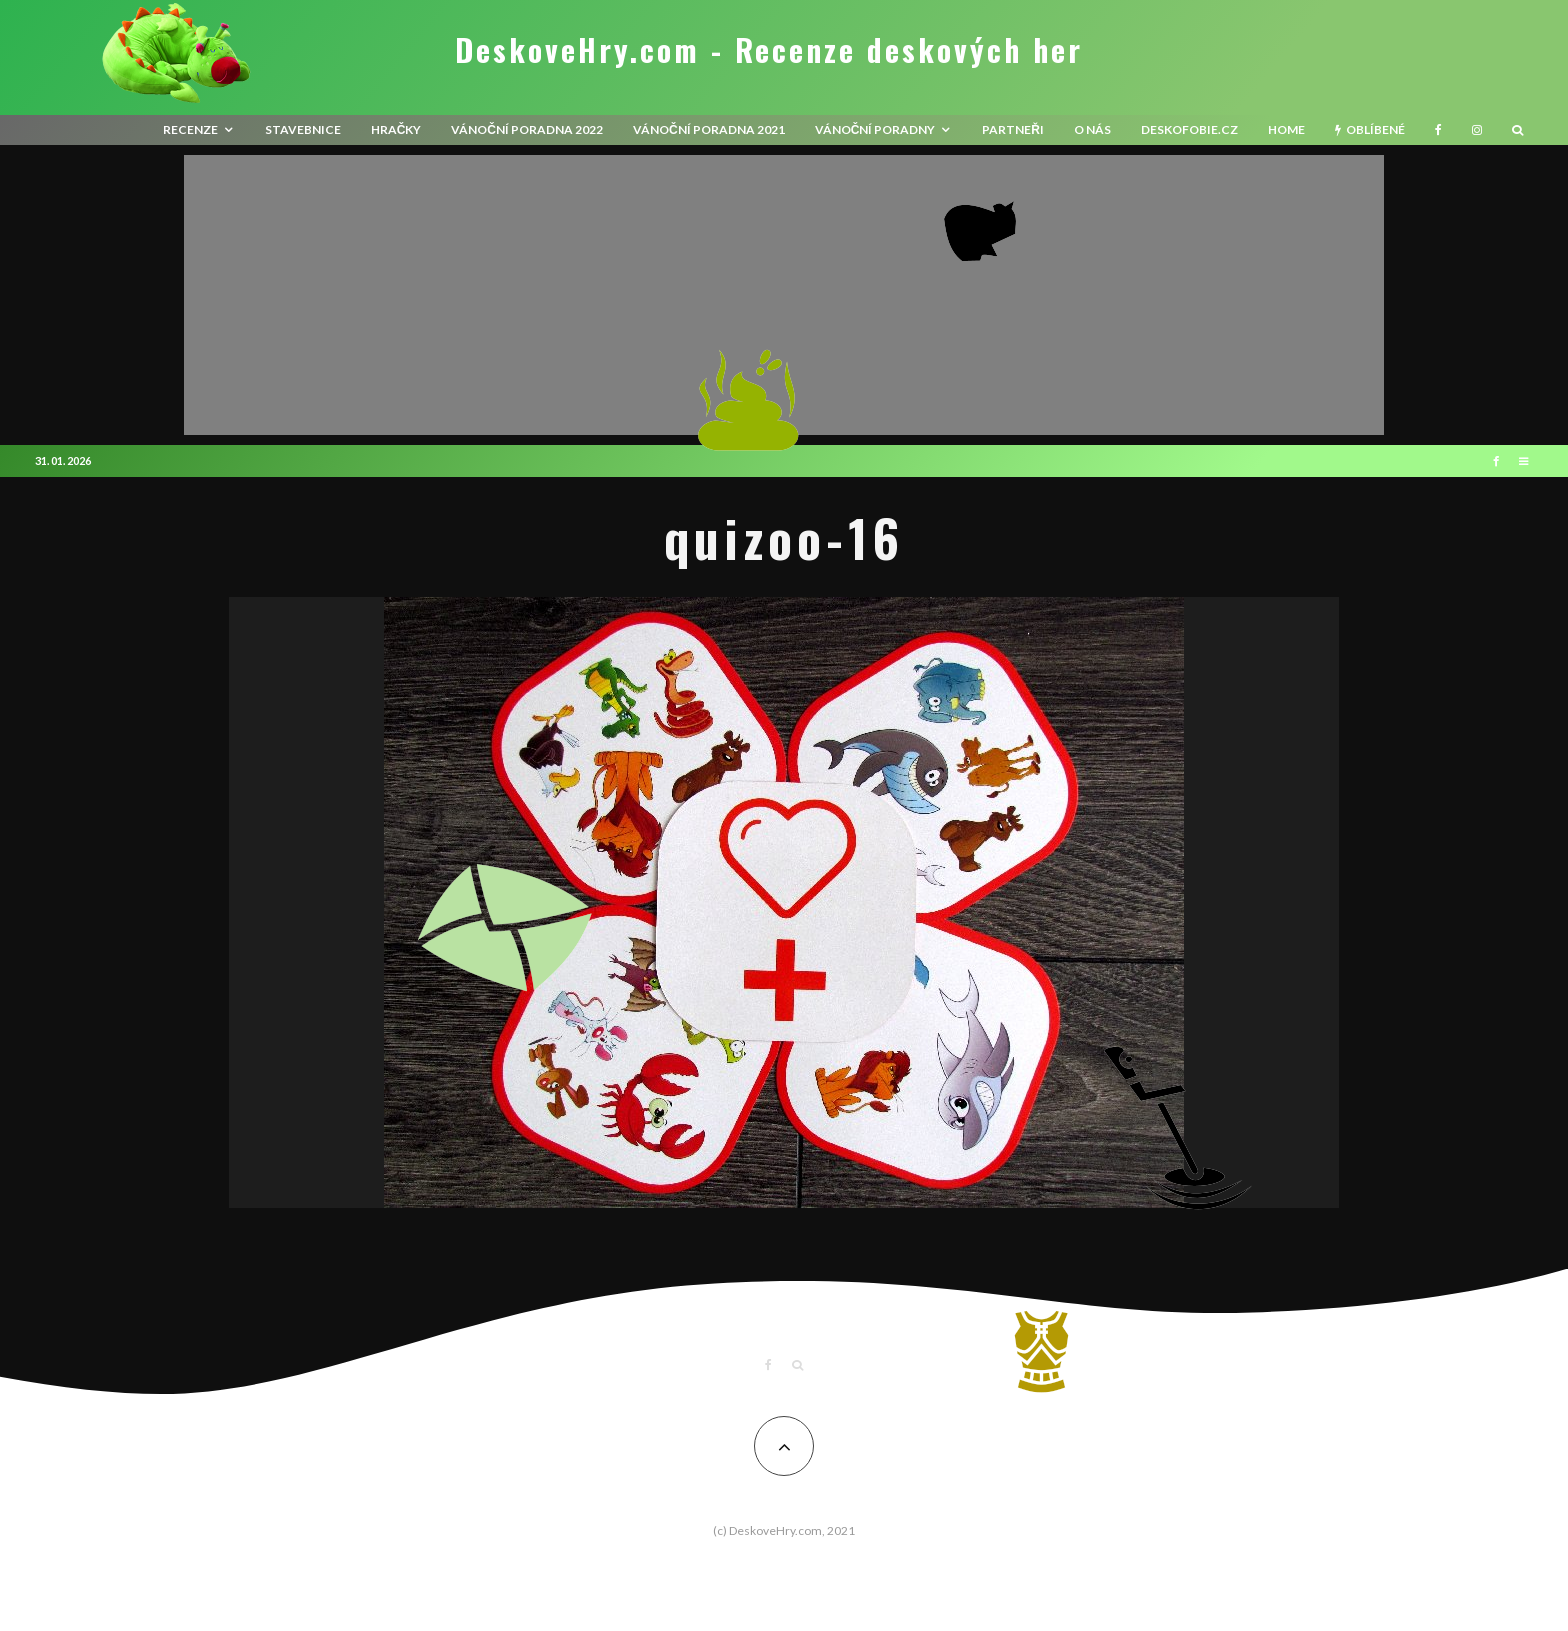 This screenshot has width=1568, height=1631. What do you see at coordinates (1178, 1128) in the screenshot?
I see `metal detector tool or feature` at bounding box center [1178, 1128].